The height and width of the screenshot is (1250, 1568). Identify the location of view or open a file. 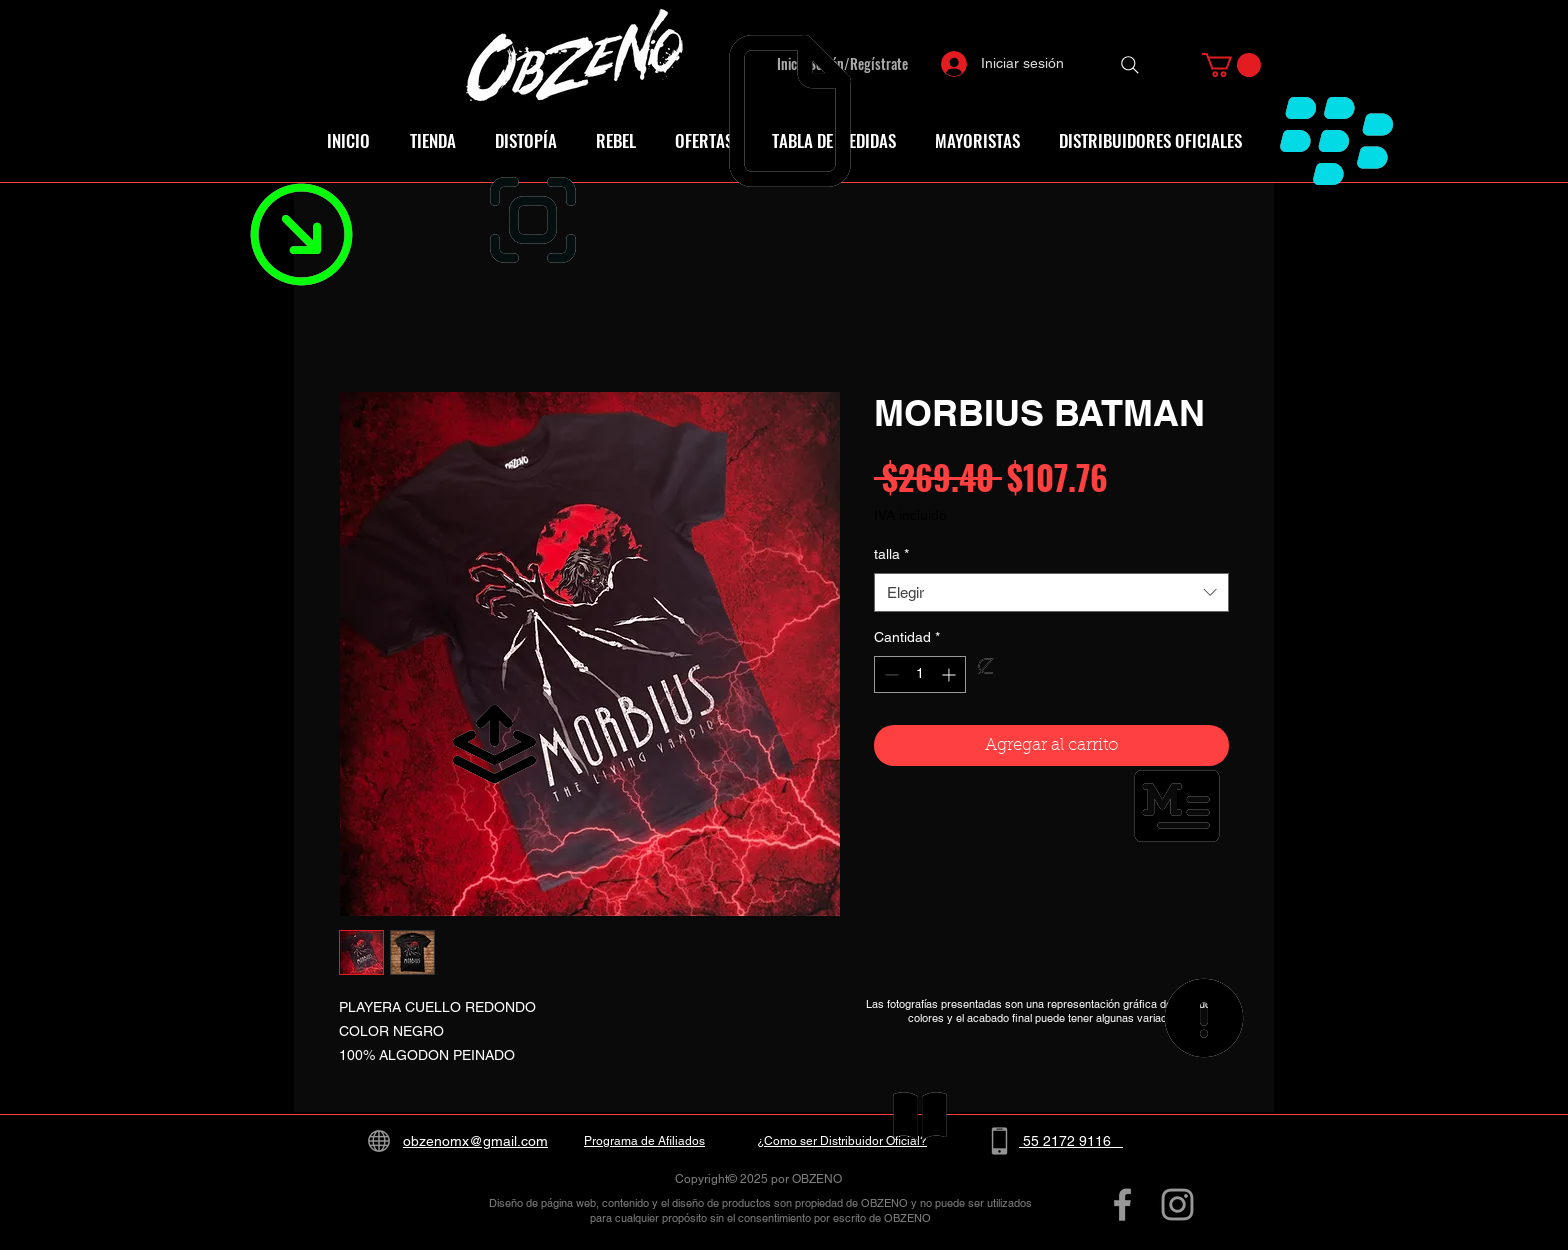
(790, 111).